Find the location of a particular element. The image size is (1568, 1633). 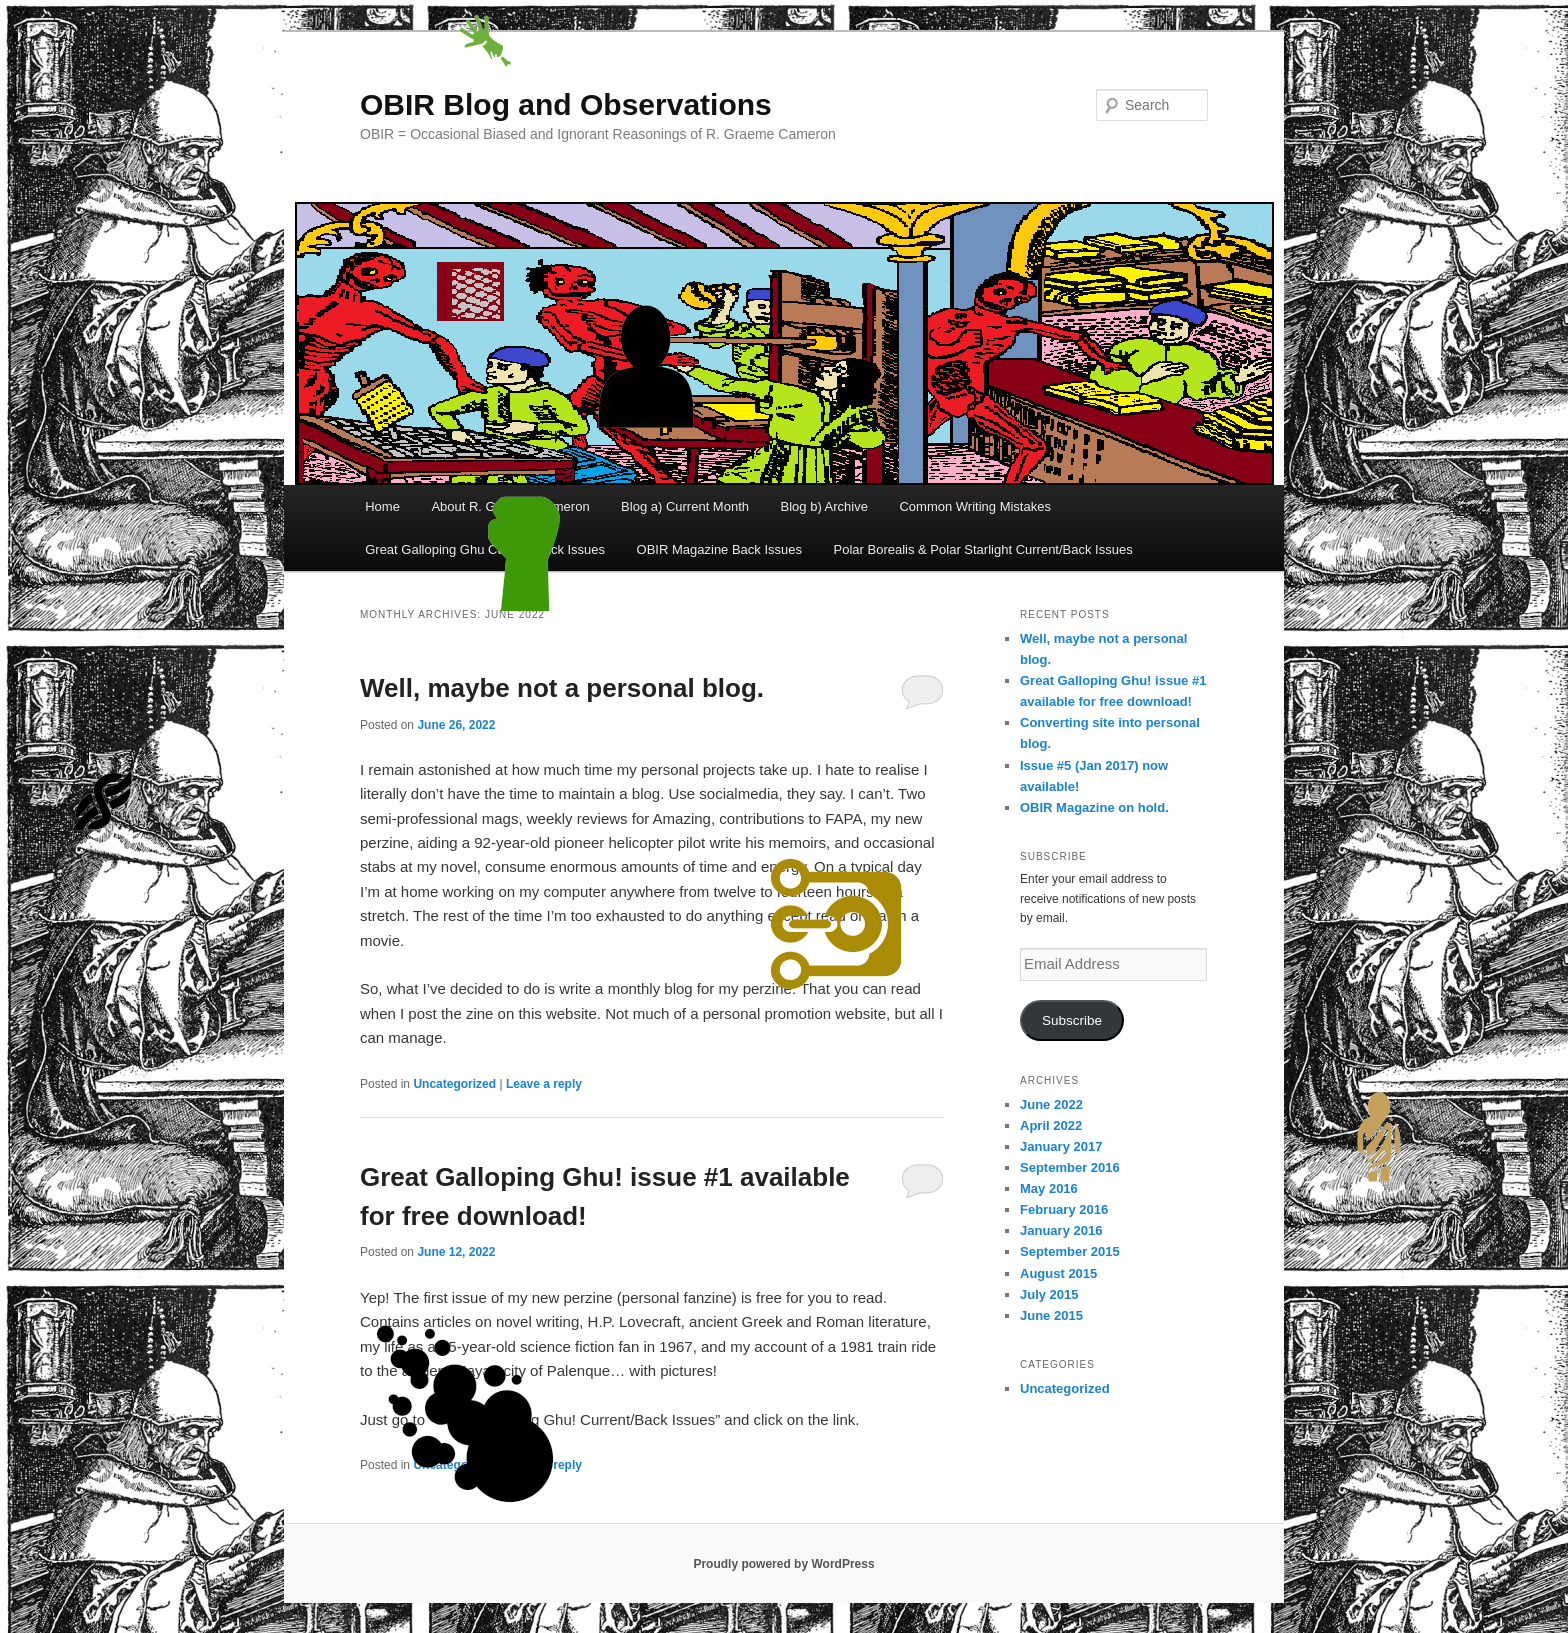

indicates a chemical reaction or potion effect is located at coordinates (465, 1414).